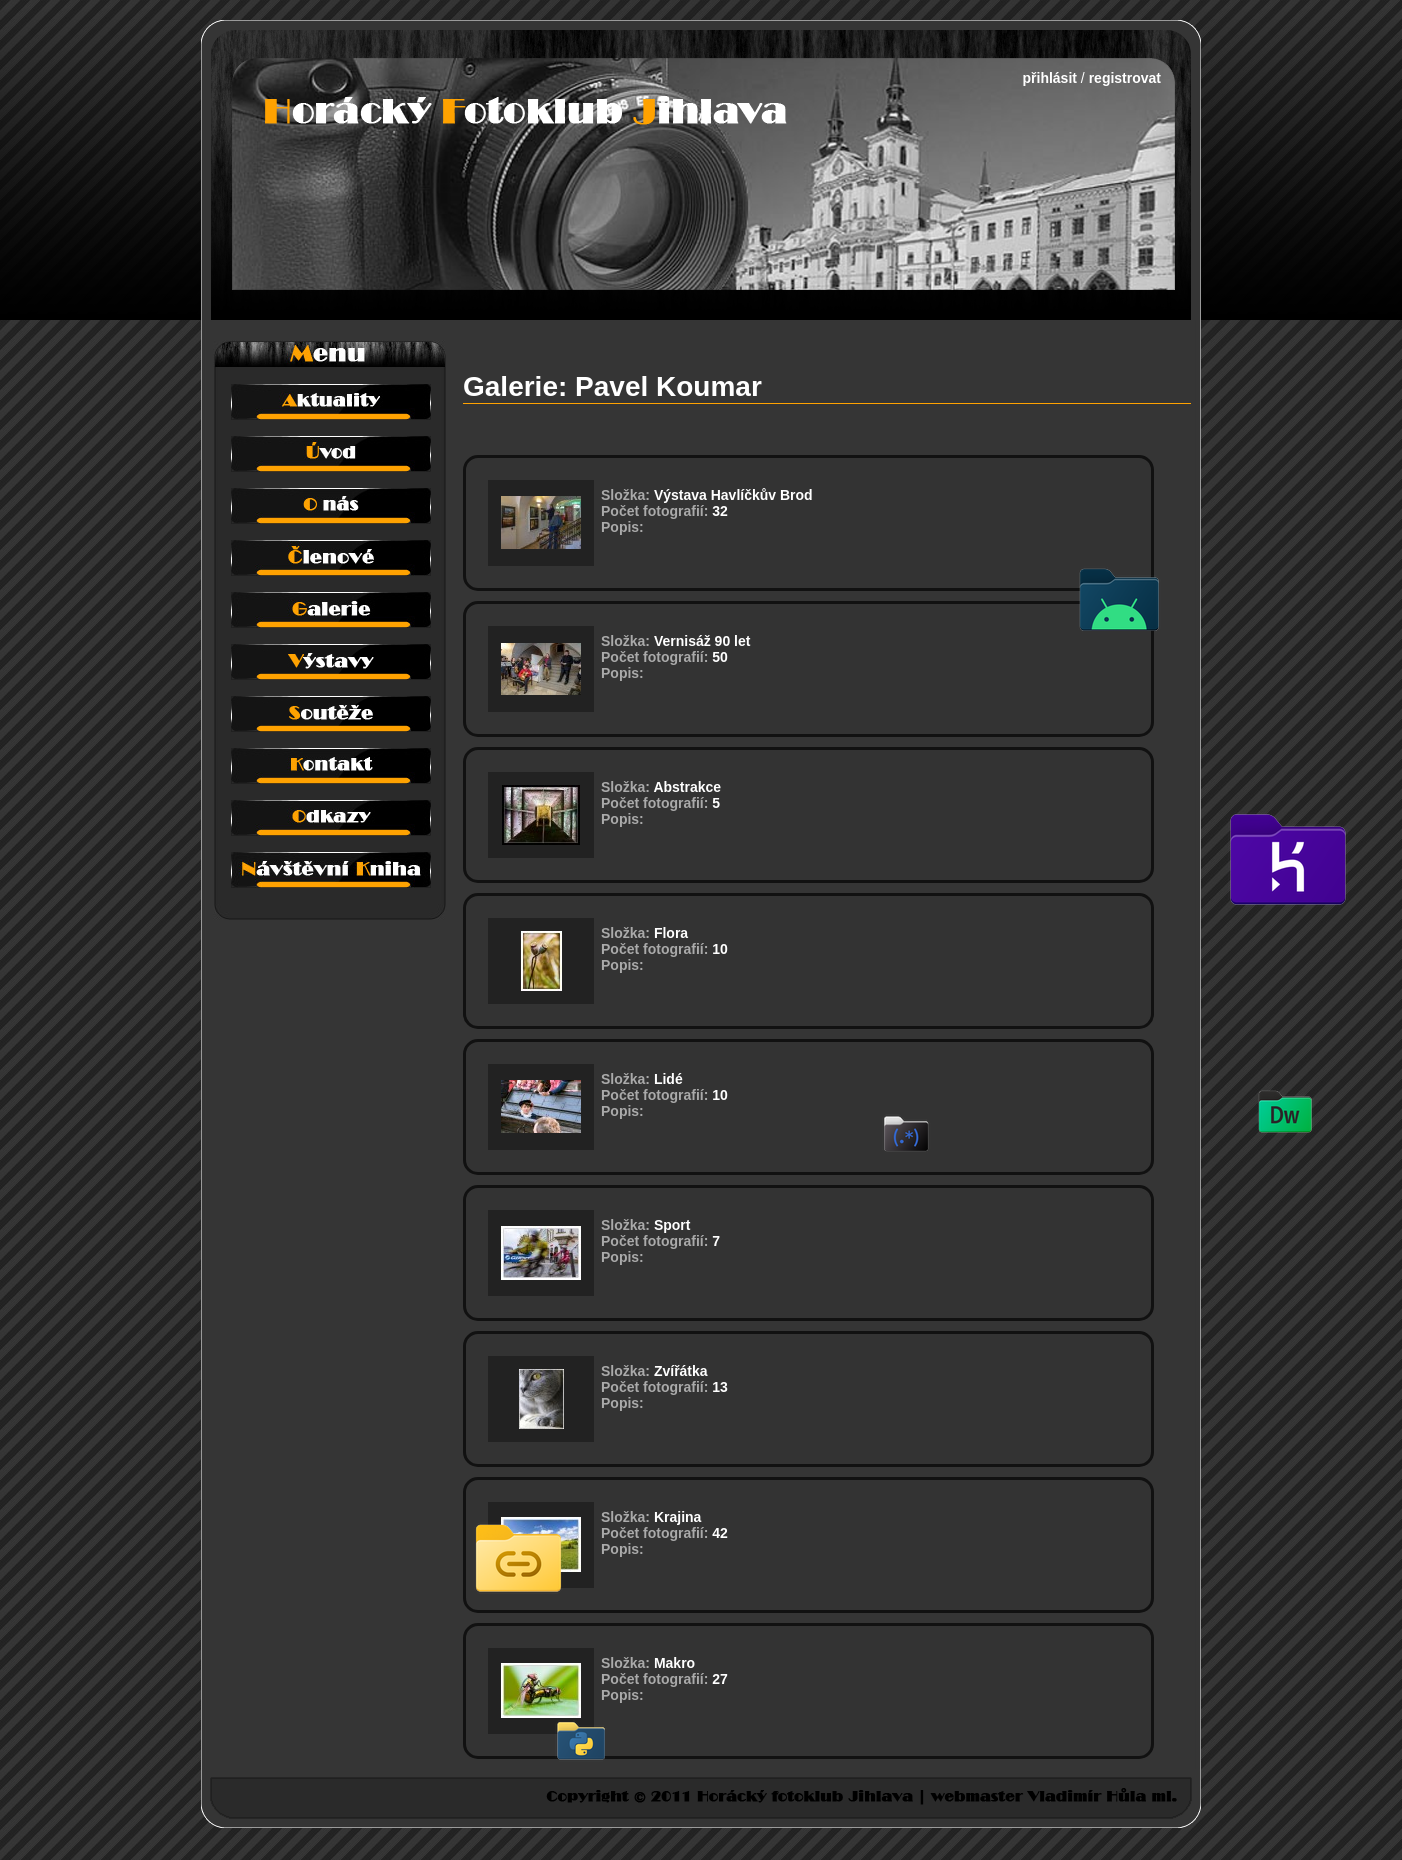  What do you see at coordinates (906, 1135) in the screenshot?
I see `folder containing regular expression files or scripts` at bounding box center [906, 1135].